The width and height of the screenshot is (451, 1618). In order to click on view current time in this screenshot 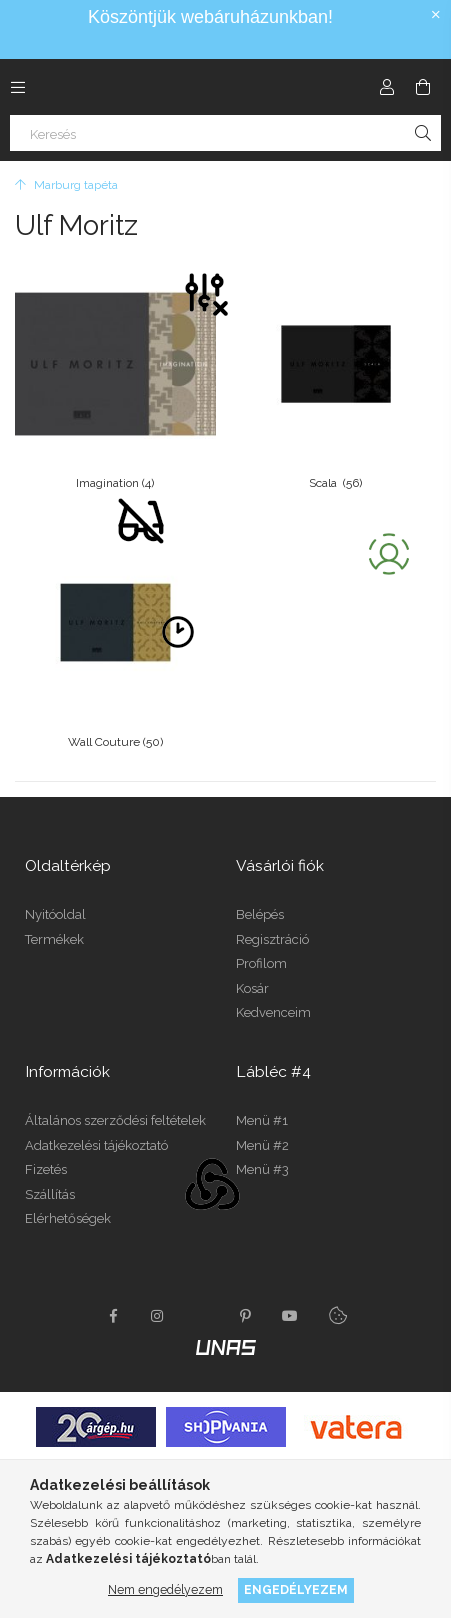, I will do `click(178, 632)`.